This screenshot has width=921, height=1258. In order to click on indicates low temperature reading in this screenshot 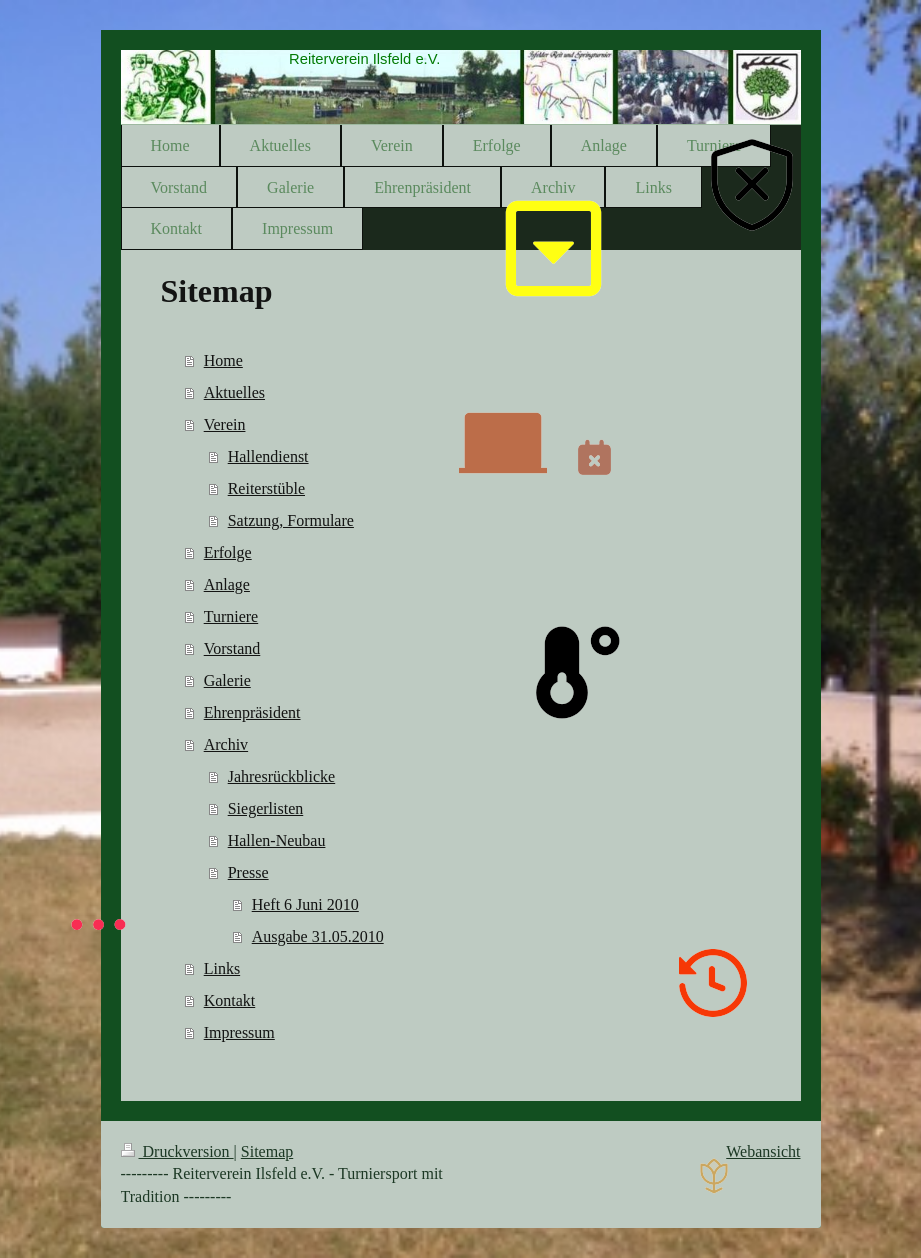, I will do `click(573, 672)`.